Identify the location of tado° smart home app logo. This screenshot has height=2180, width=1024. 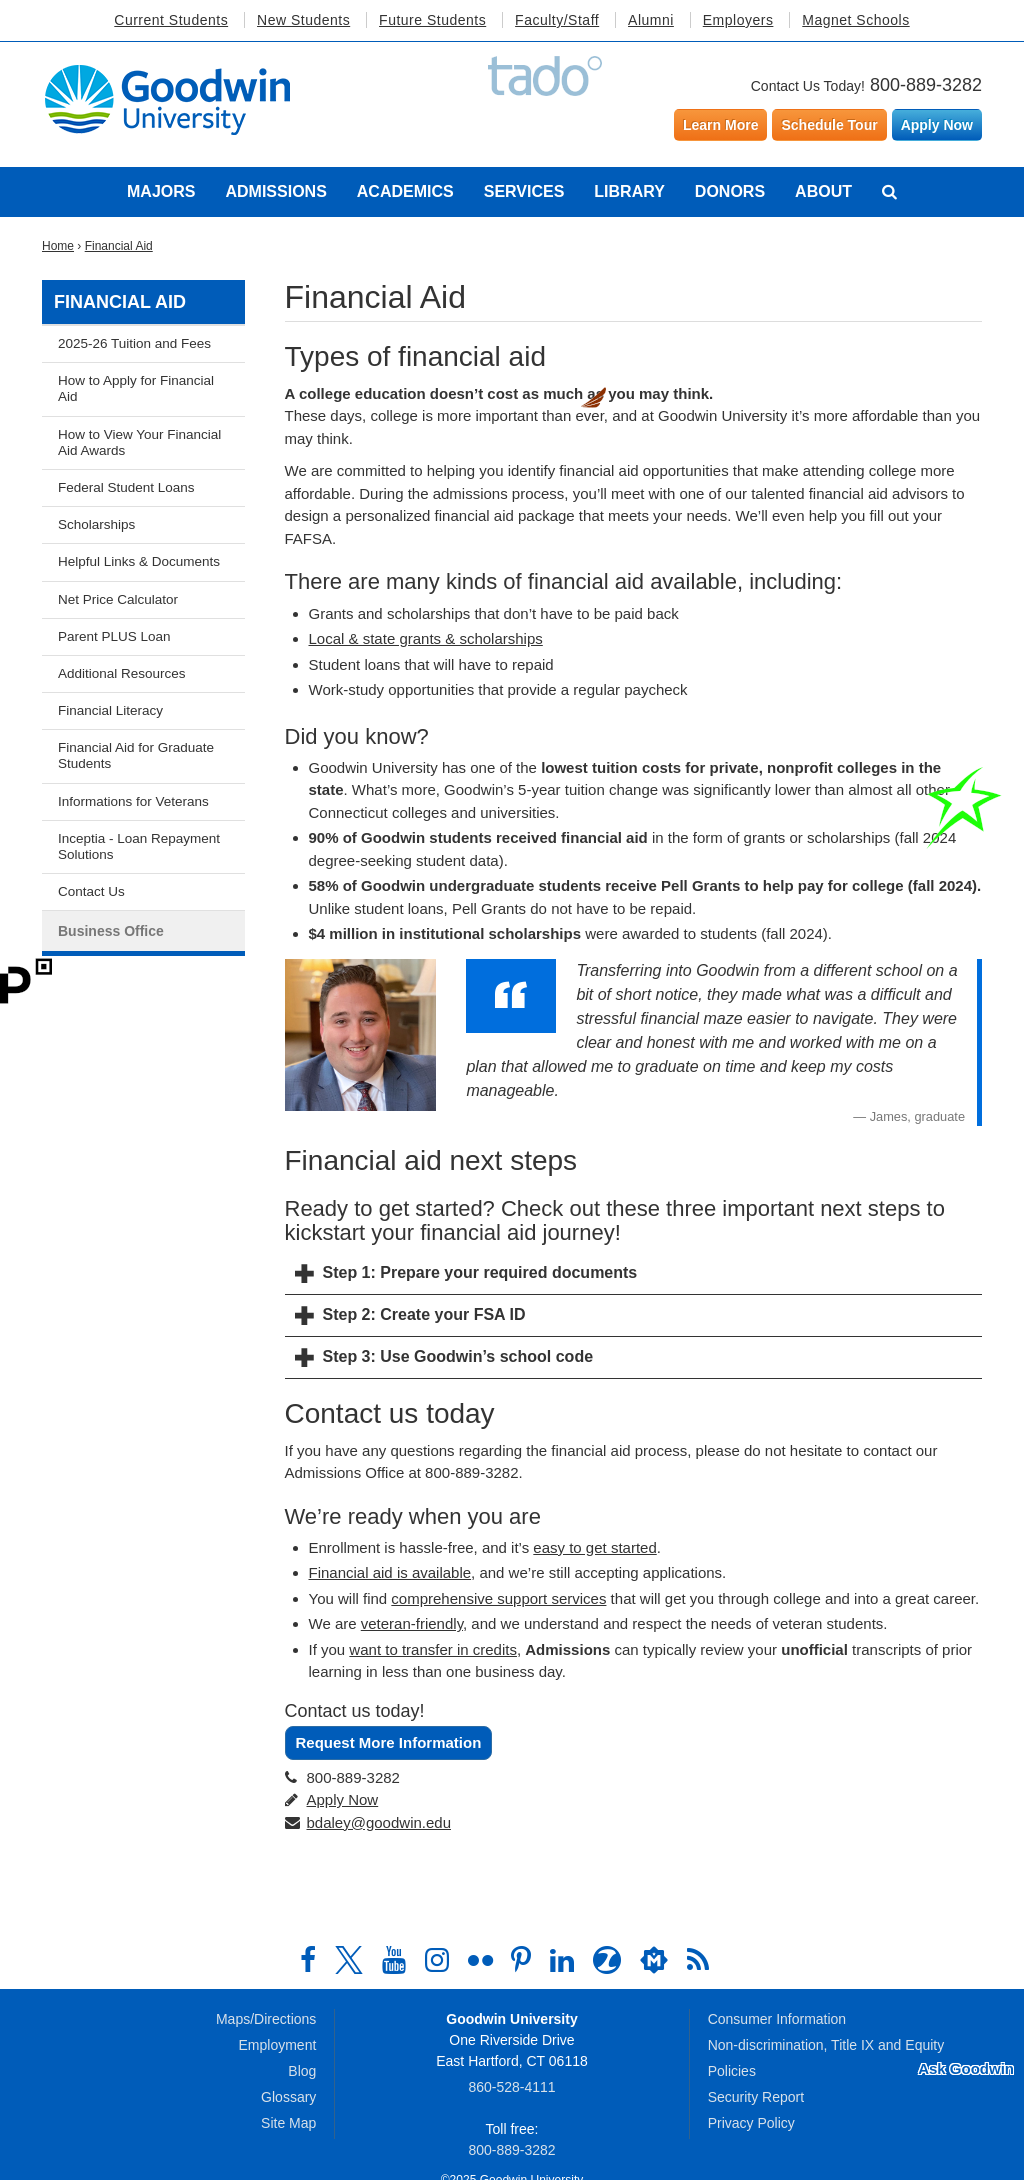
(545, 76).